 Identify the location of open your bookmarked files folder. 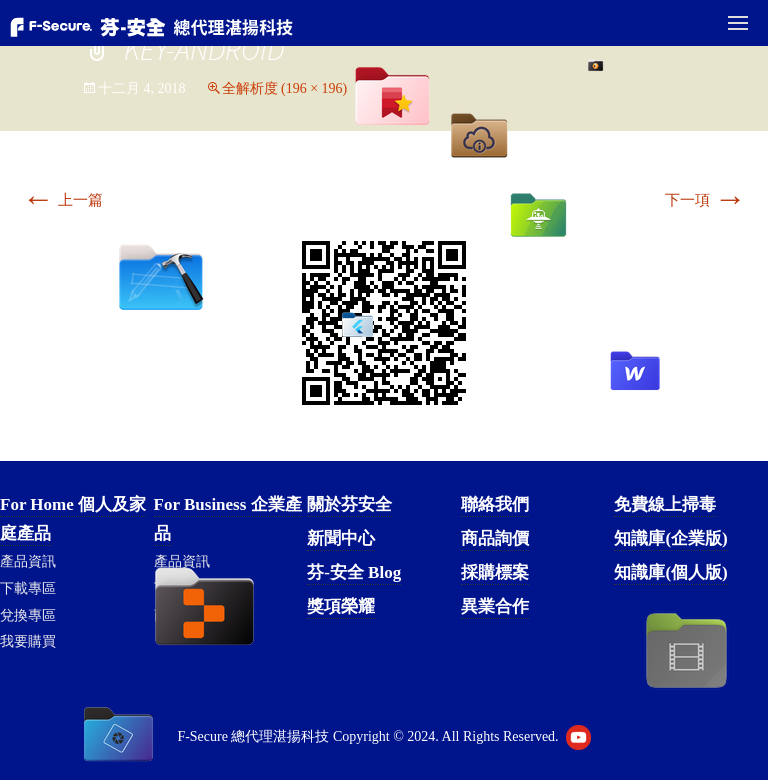
(392, 98).